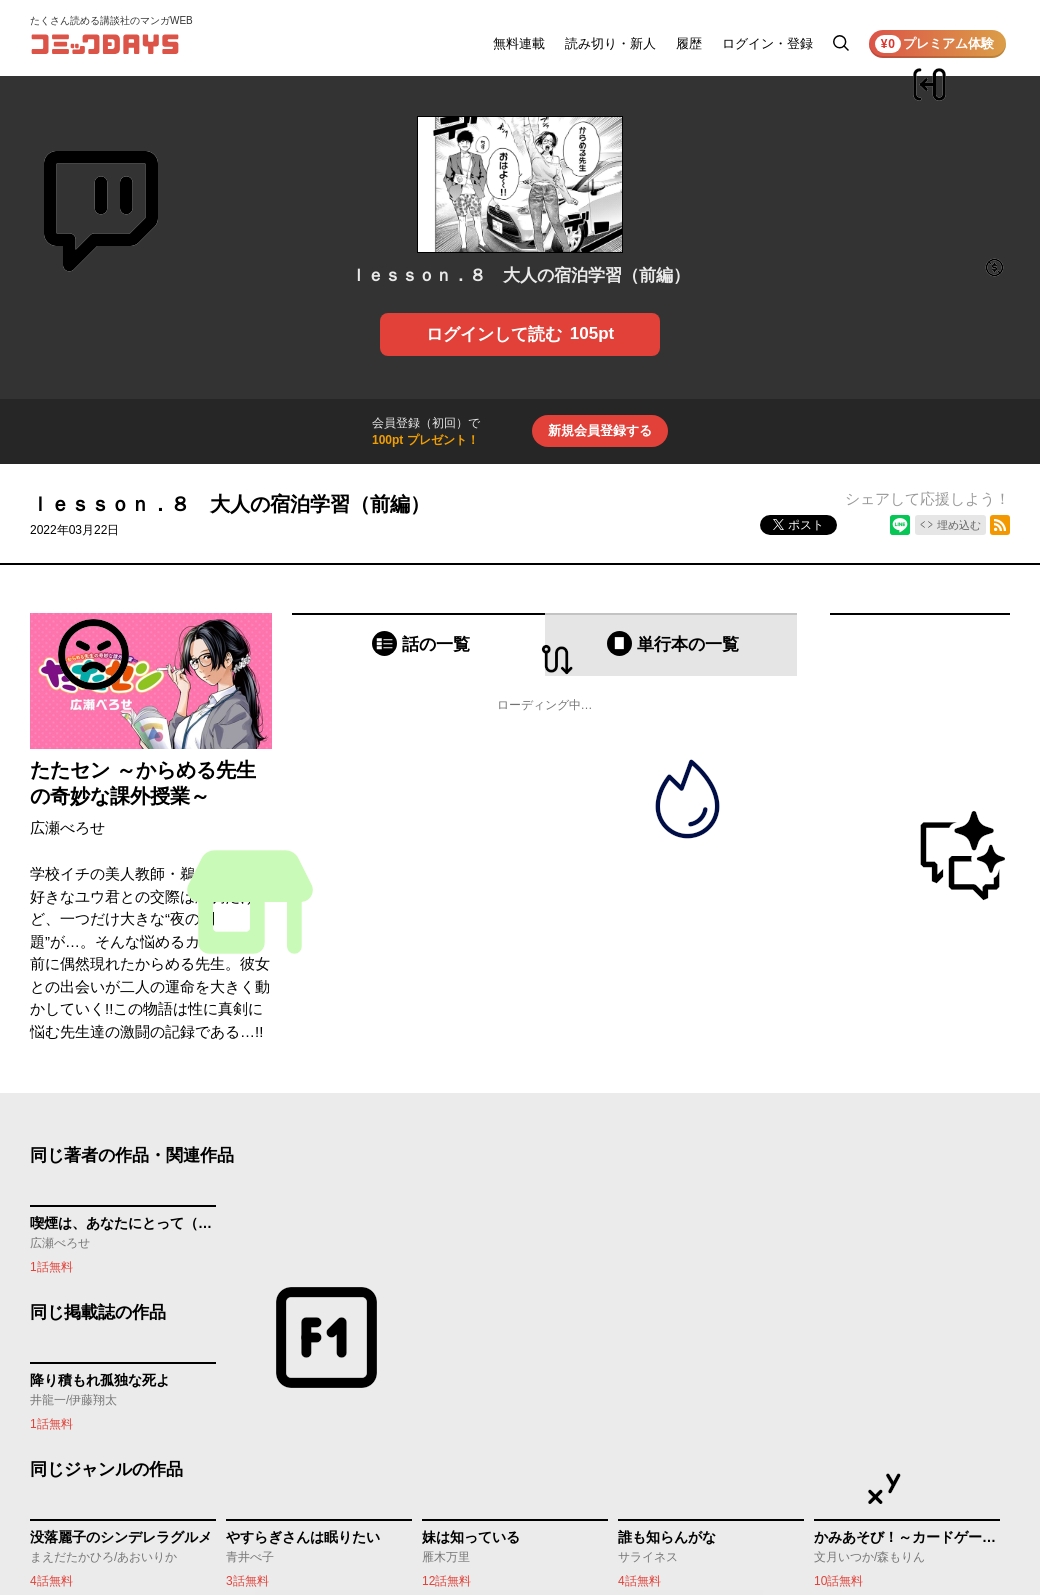 This screenshot has width=1040, height=1595. I want to click on access help or support documentation, so click(326, 1337).